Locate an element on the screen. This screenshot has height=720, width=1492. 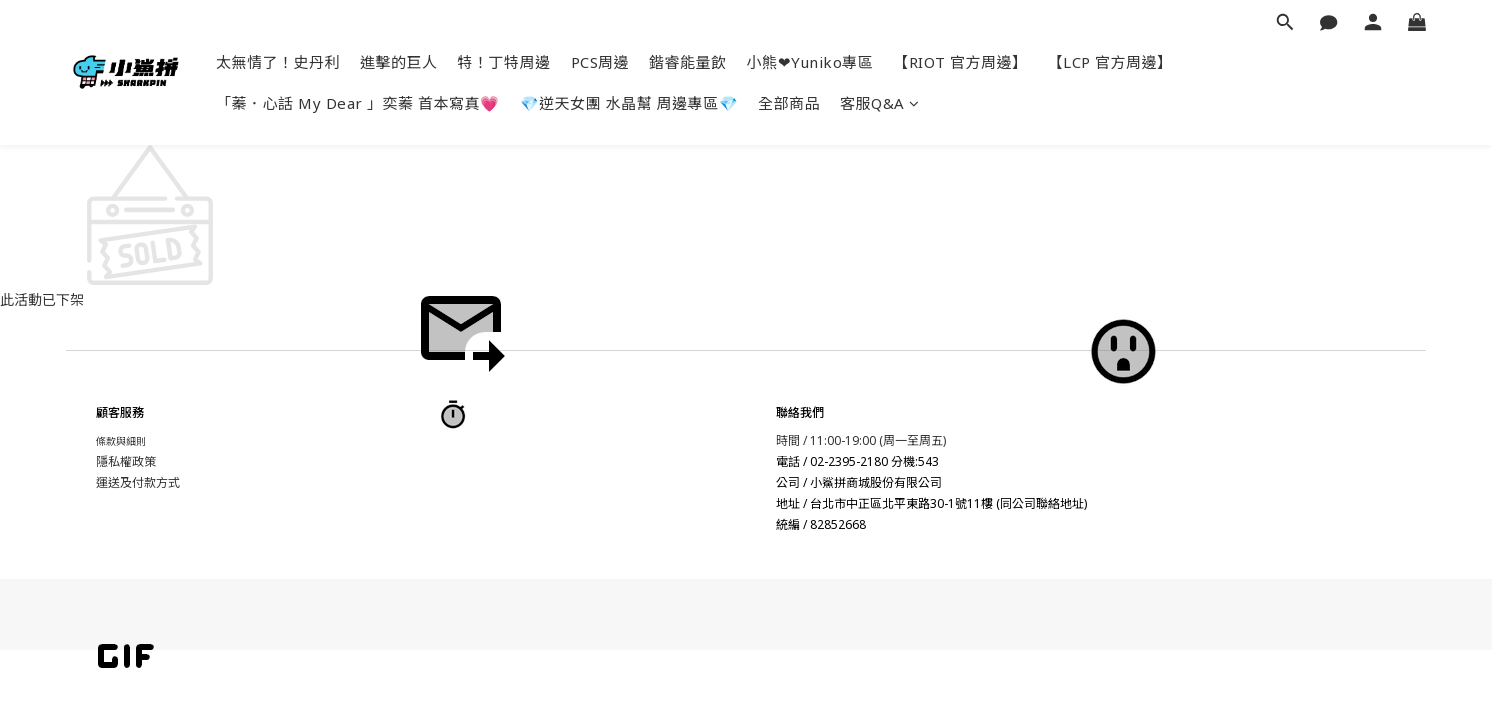
insert a gif into your message is located at coordinates (126, 656).